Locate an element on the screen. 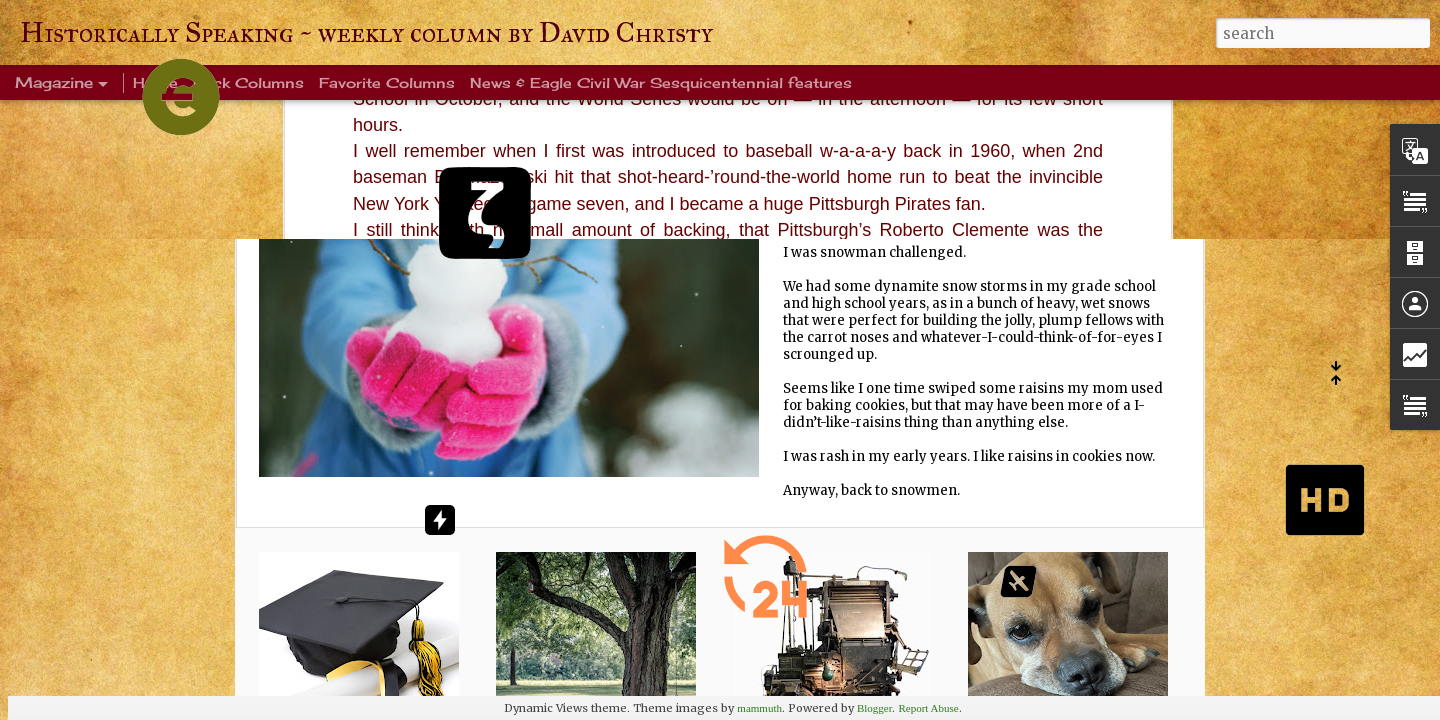  collapse content vertically is located at coordinates (1336, 373).